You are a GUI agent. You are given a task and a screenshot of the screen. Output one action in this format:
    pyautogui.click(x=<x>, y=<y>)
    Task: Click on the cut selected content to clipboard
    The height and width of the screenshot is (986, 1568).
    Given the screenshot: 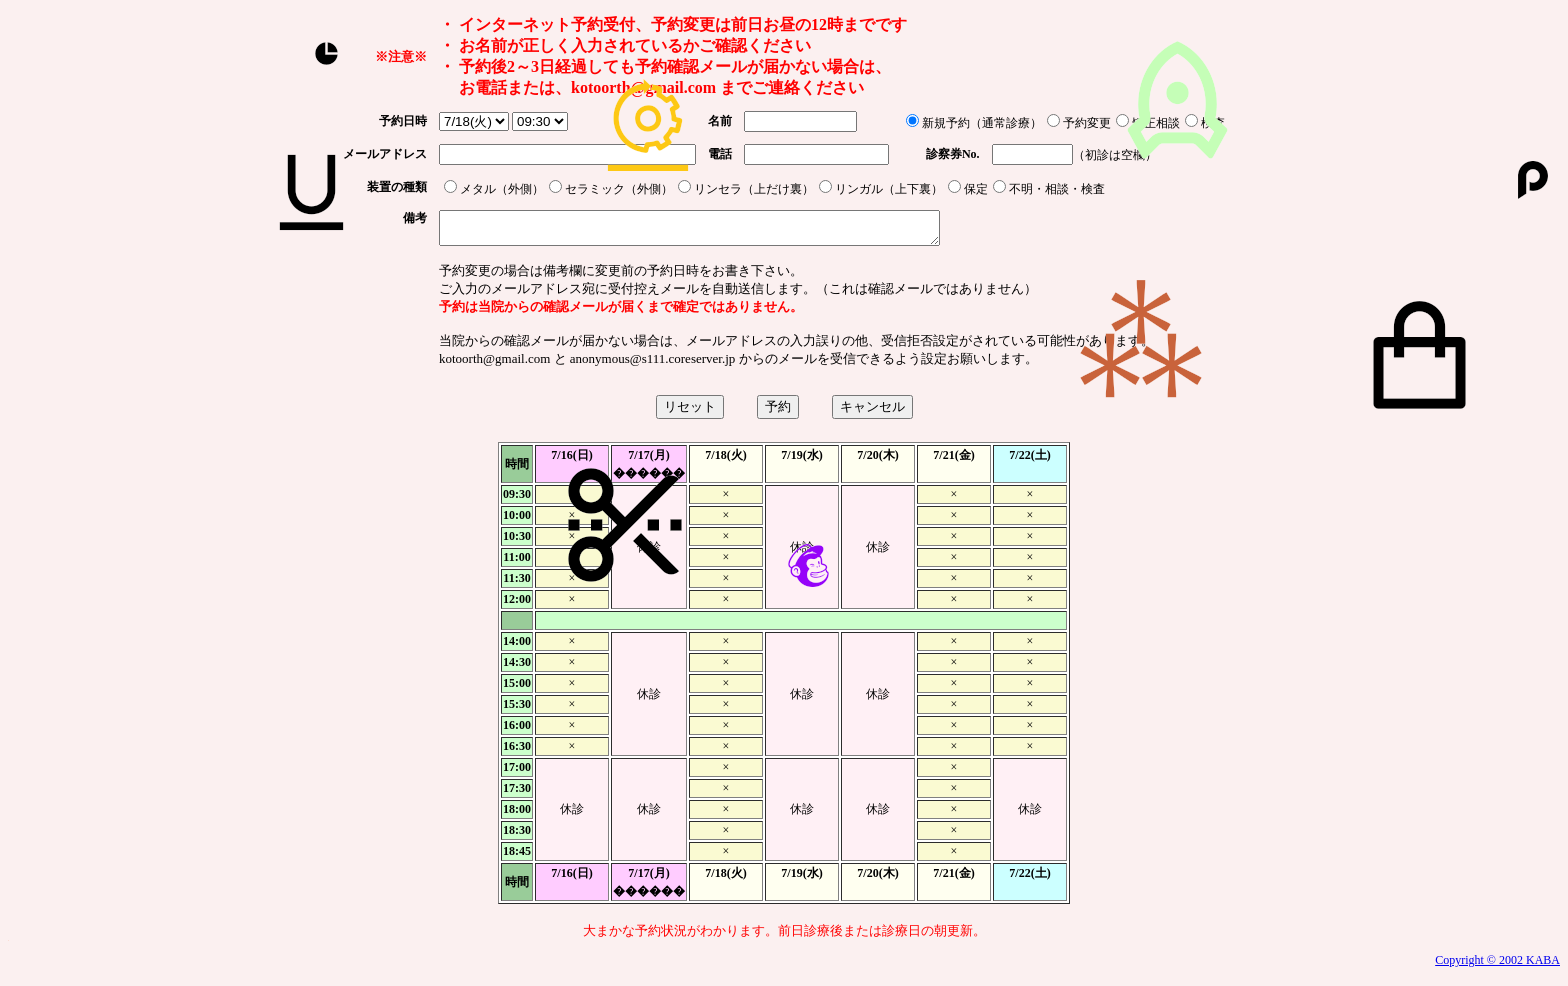 What is the action you would take?
    pyautogui.click(x=625, y=525)
    